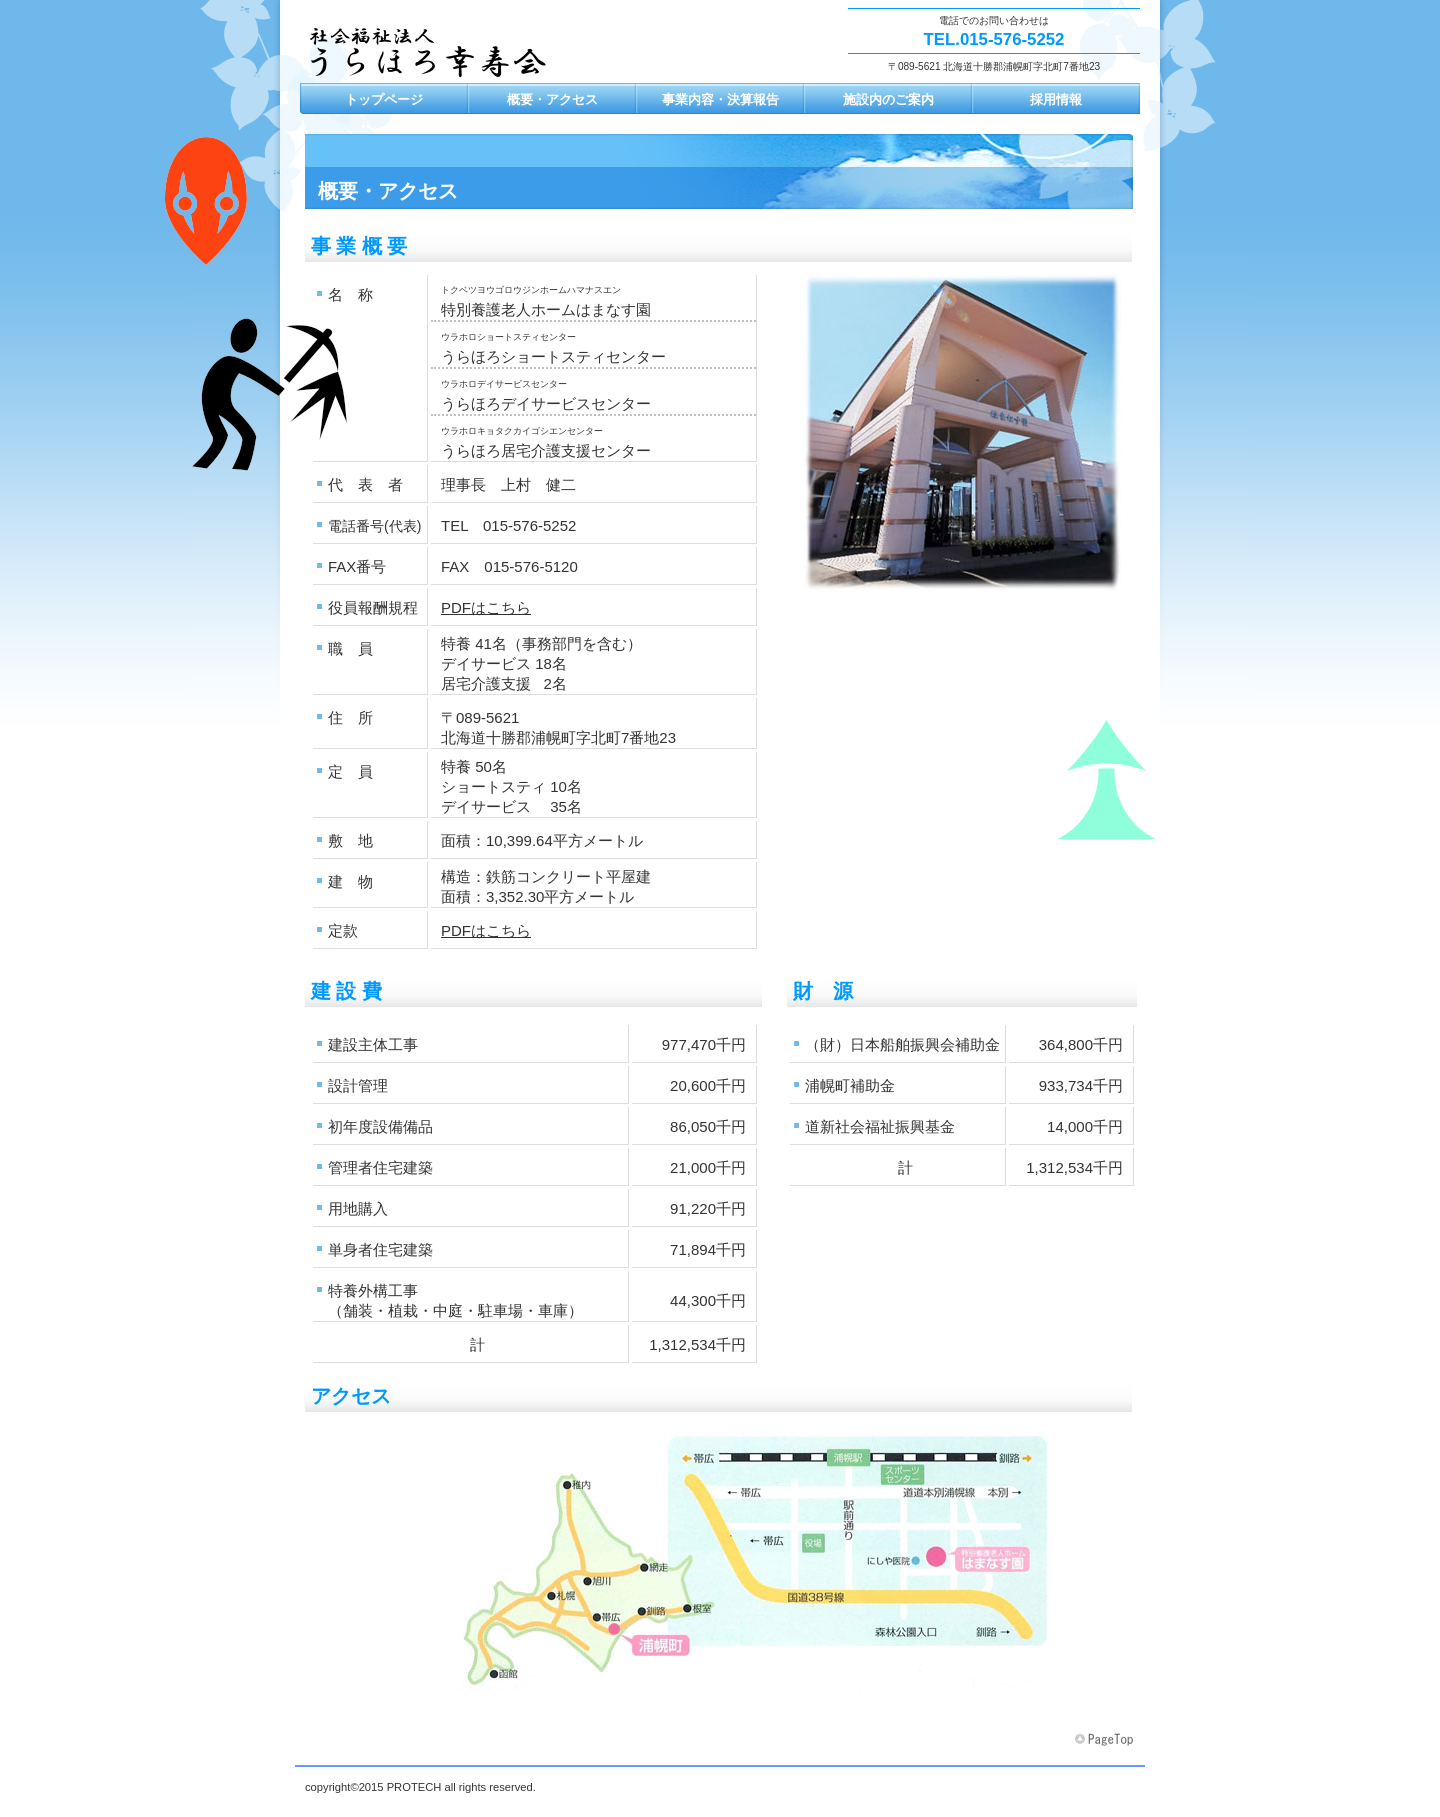  I want to click on select architect or builder character class, so click(206, 201).